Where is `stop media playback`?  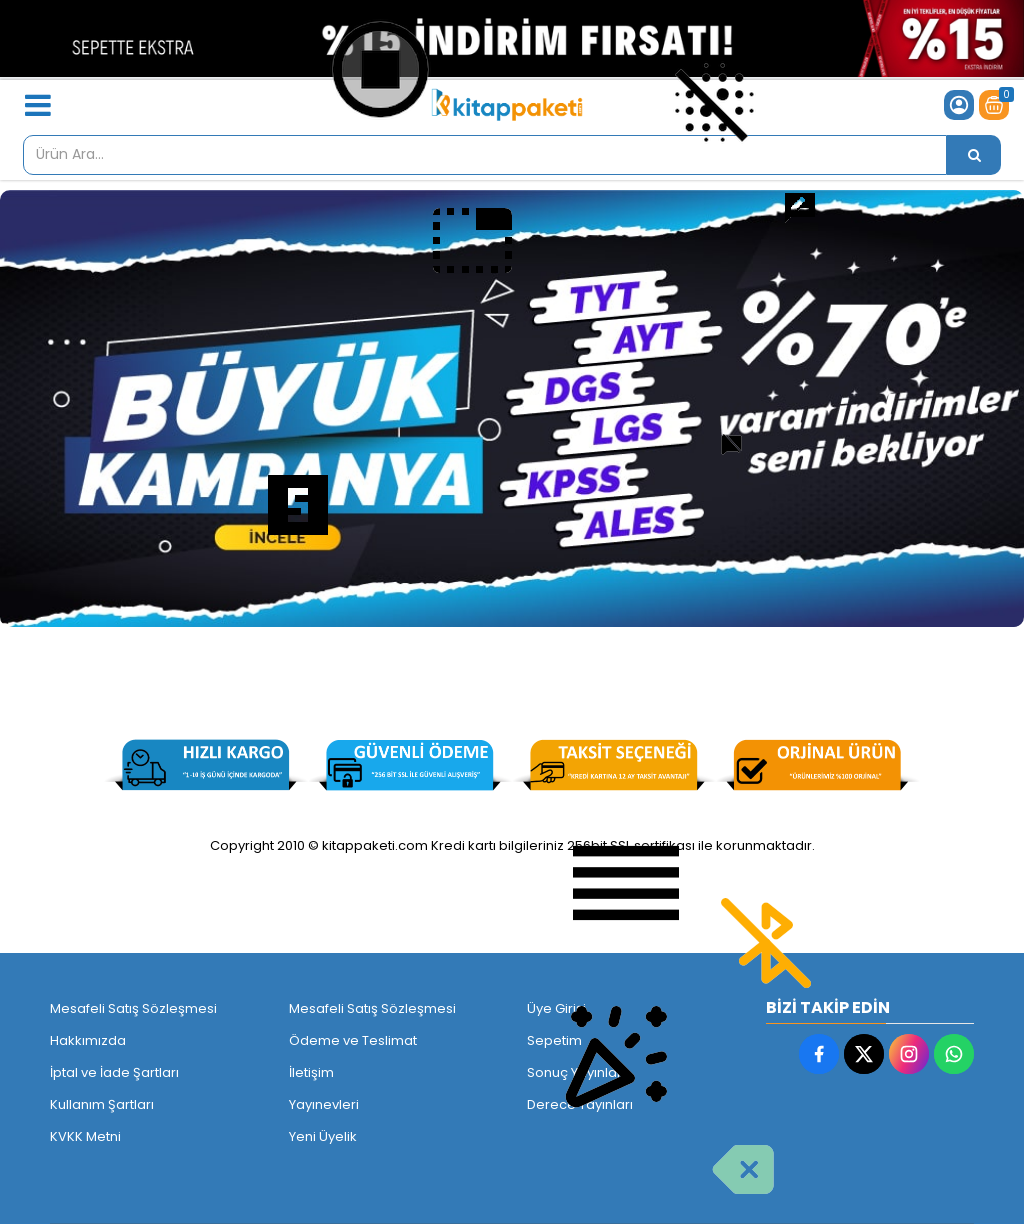
stop media playback is located at coordinates (380, 69).